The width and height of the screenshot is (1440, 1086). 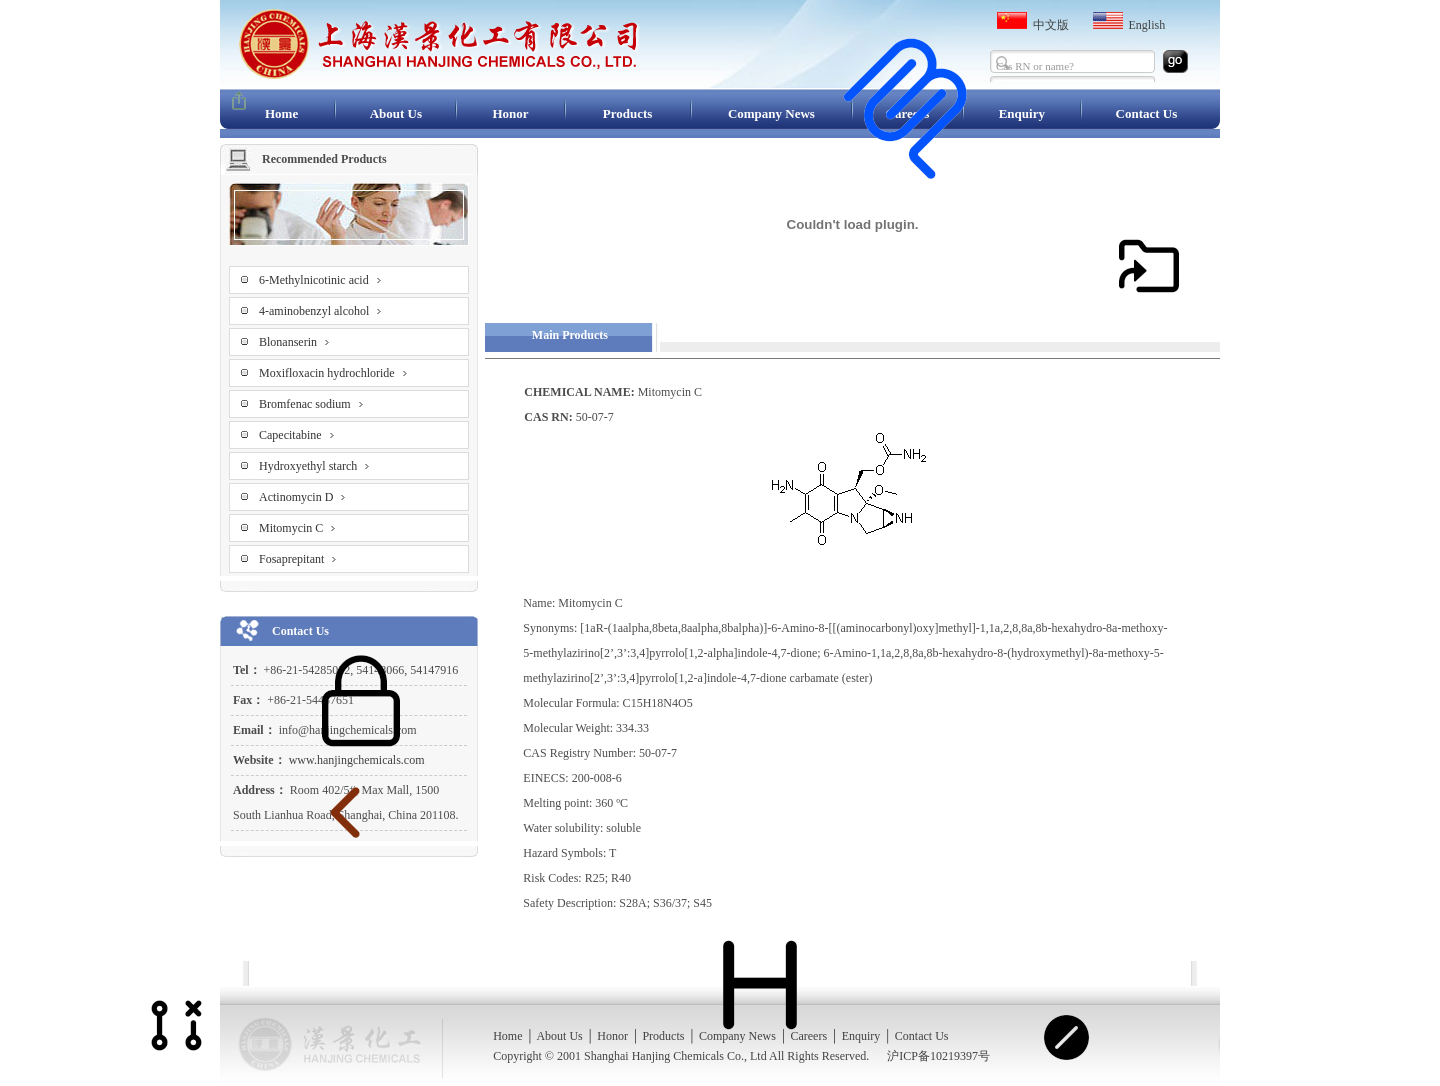 I want to click on indicates a closed or rejected pull request, so click(x=176, y=1025).